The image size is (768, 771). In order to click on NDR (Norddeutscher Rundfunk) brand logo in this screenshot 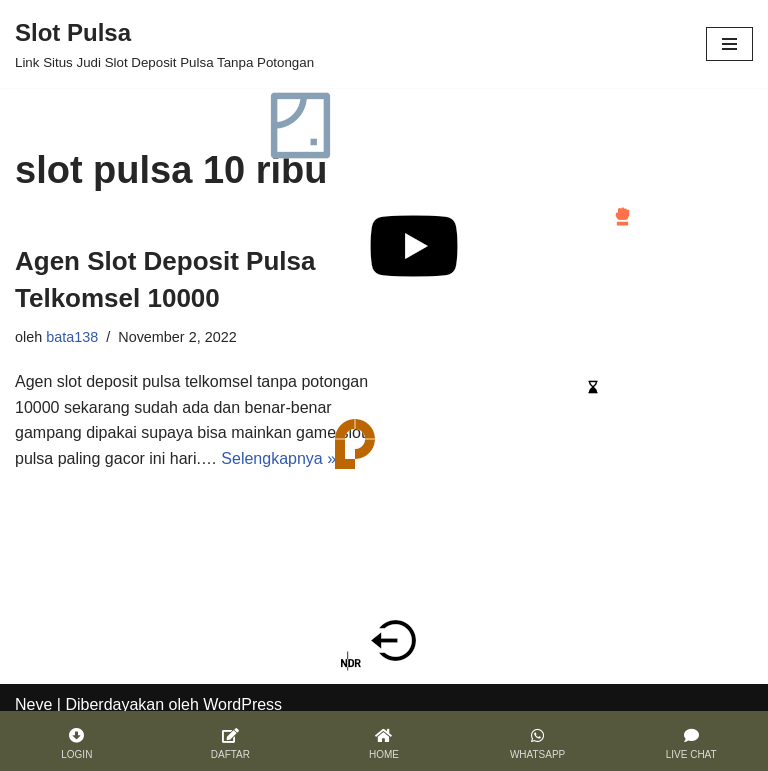, I will do `click(351, 661)`.